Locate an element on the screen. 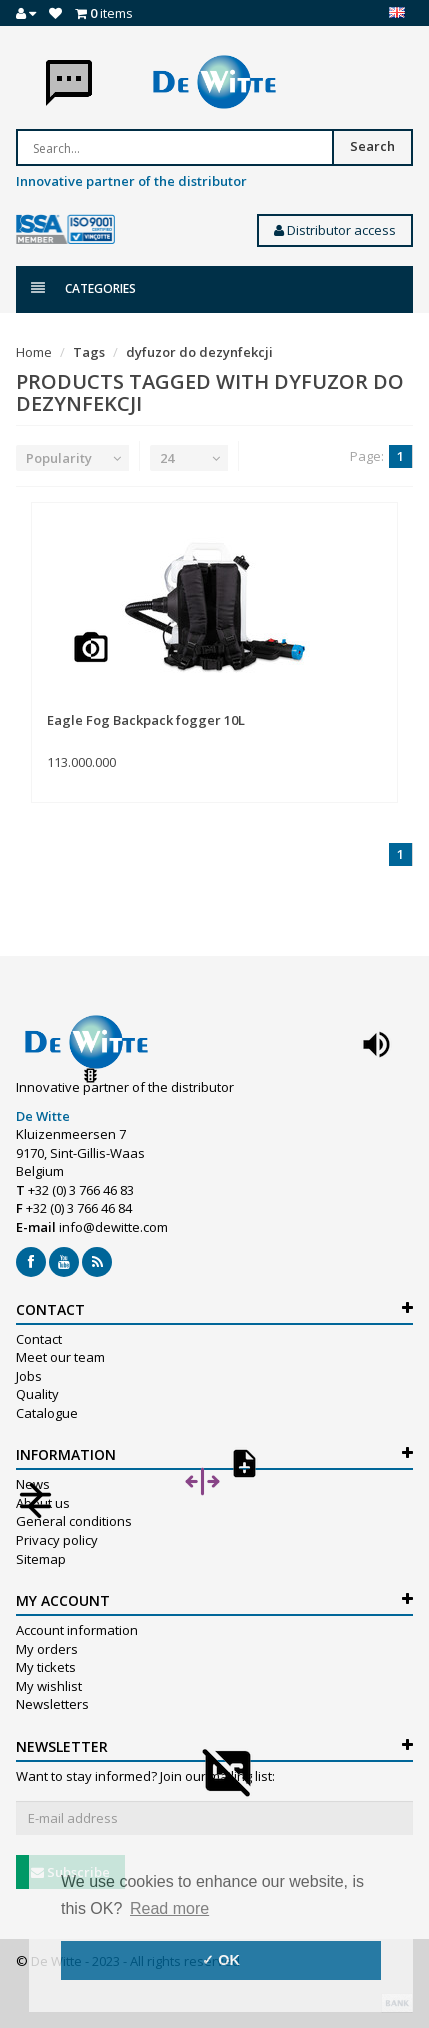  closed captions are disabled is located at coordinates (228, 1771).